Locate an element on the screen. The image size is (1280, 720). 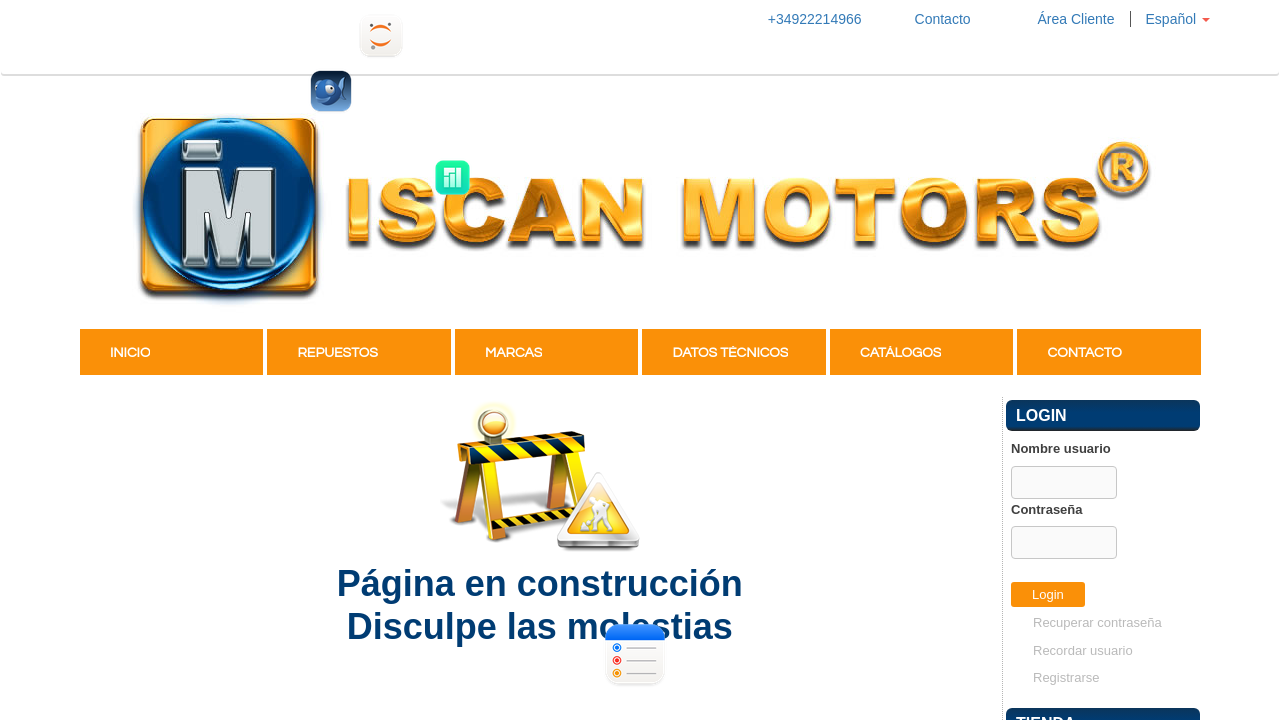
launch jupyter notebook application is located at coordinates (380, 35).